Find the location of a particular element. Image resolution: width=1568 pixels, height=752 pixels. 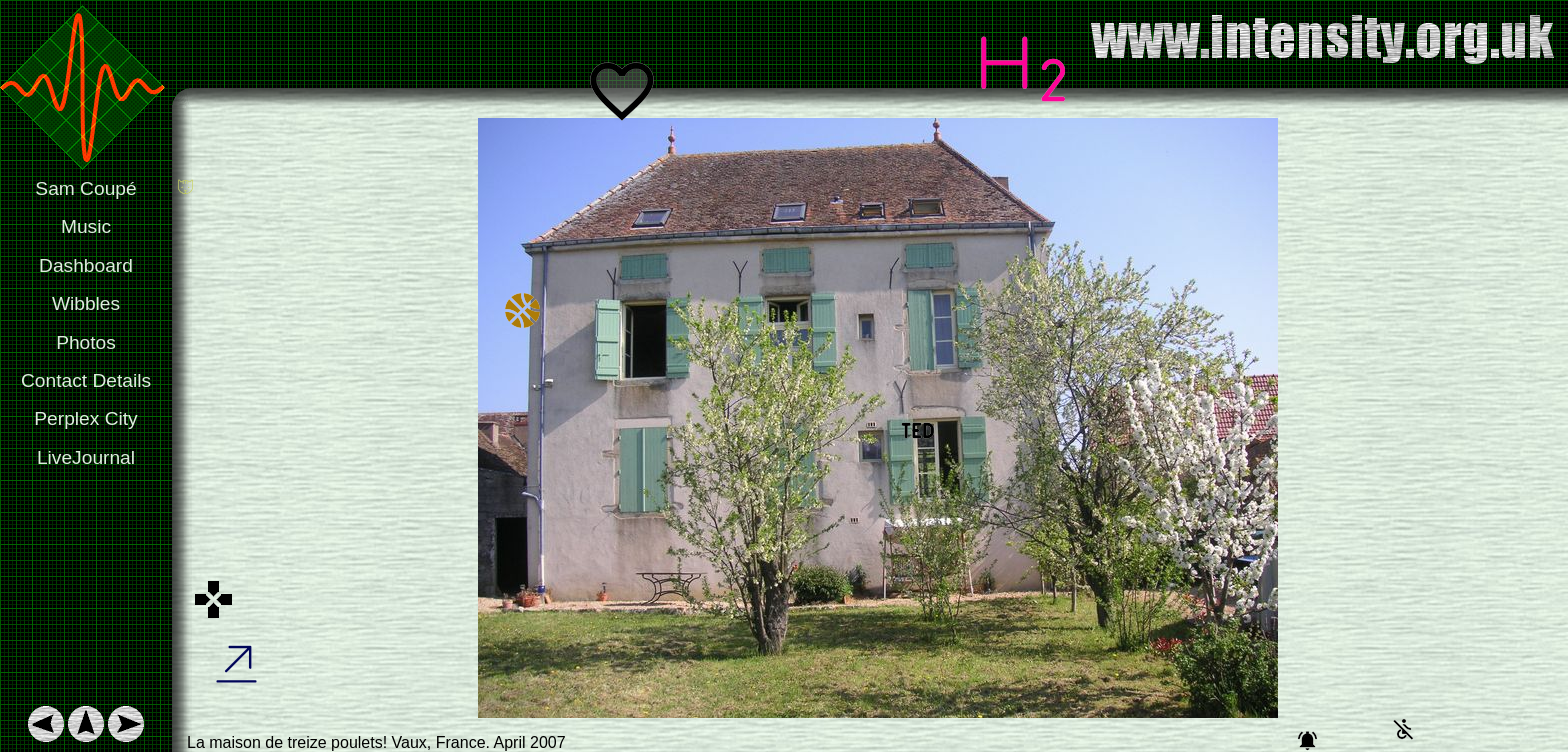

open link in new window or tab is located at coordinates (236, 662).